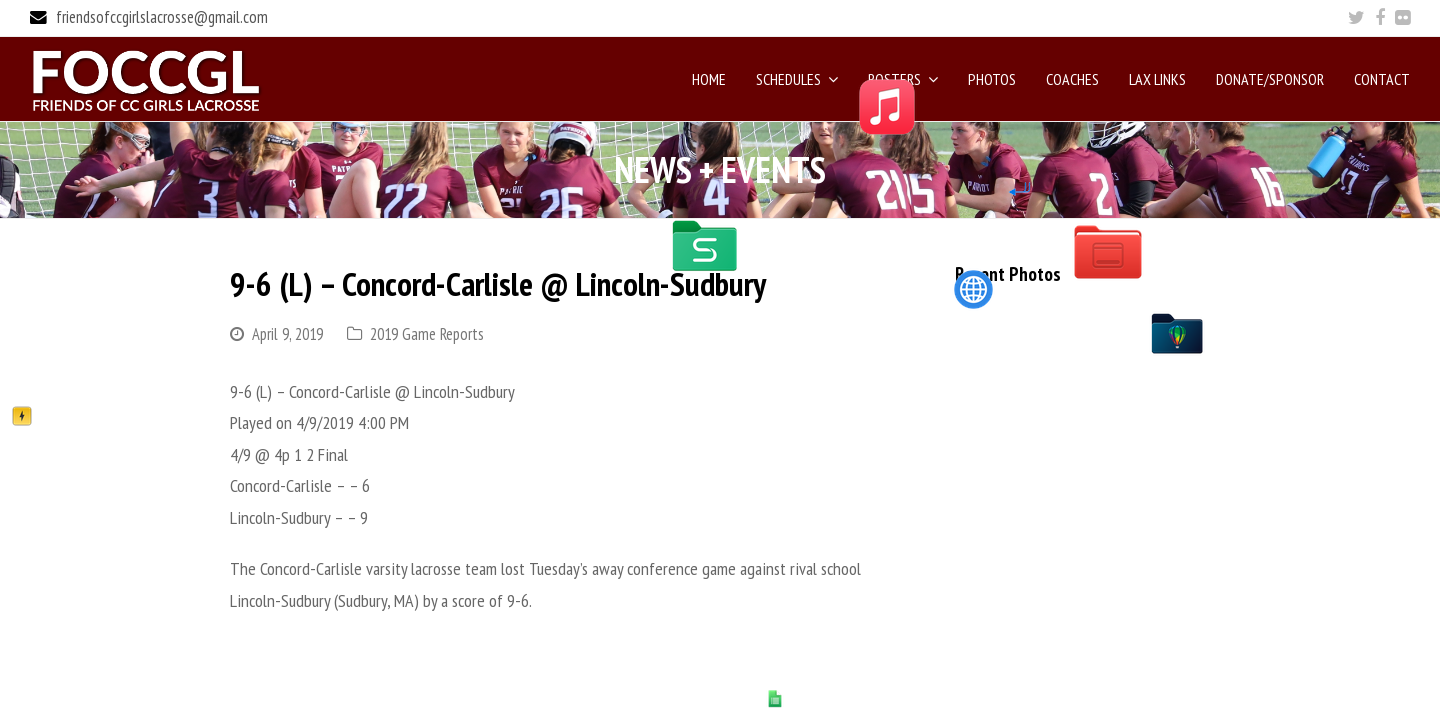  What do you see at coordinates (887, 107) in the screenshot?
I see `open apple music app` at bounding box center [887, 107].